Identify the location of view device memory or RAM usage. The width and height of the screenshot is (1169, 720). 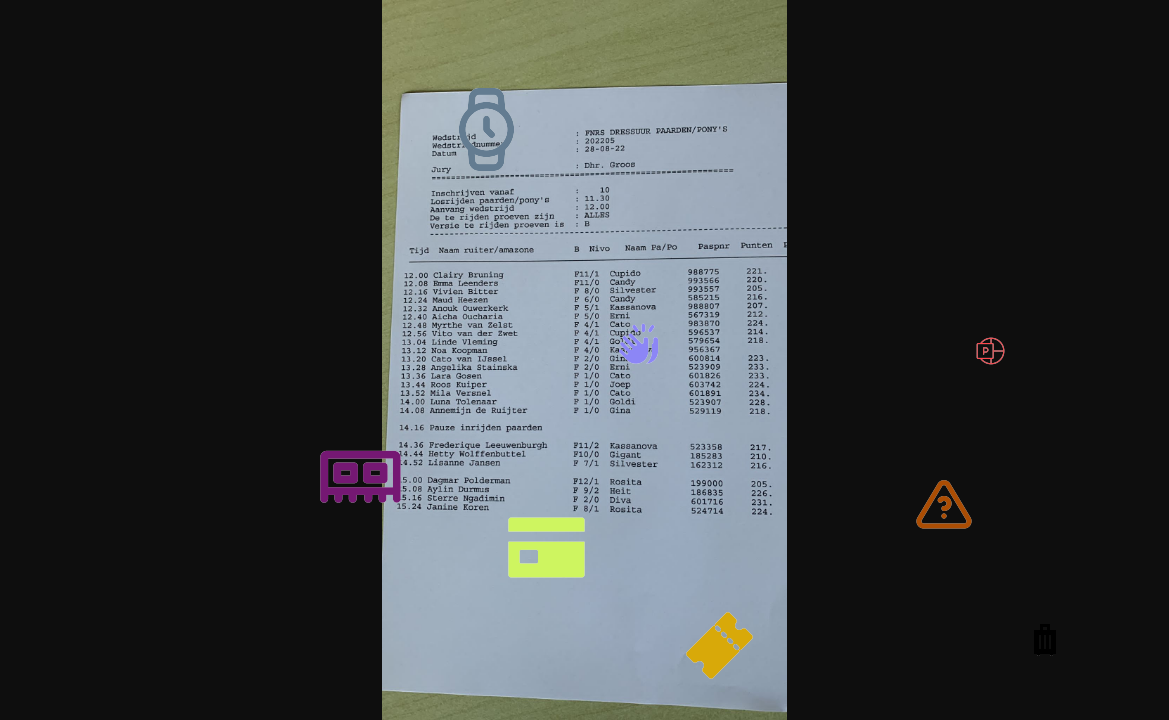
(360, 475).